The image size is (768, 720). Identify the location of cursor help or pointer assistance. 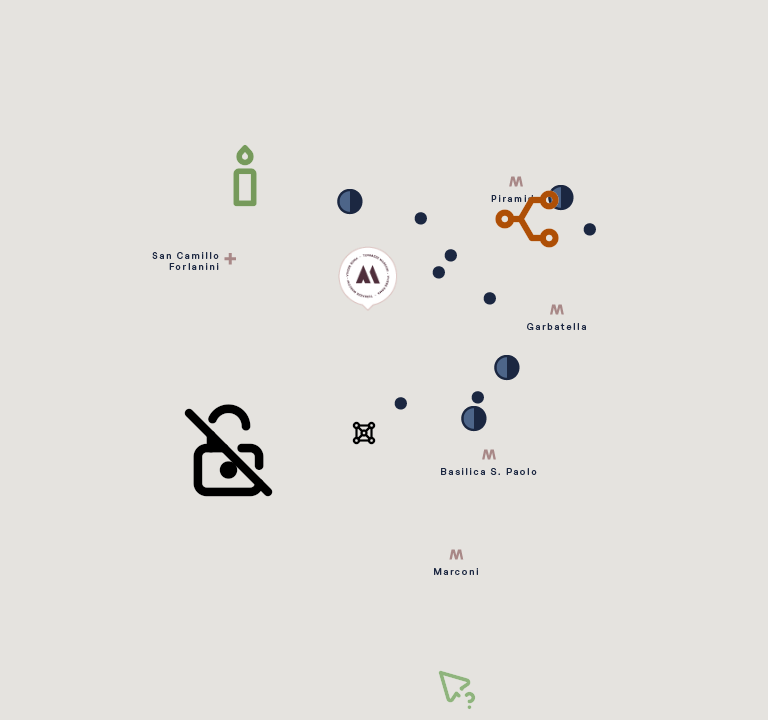
(456, 688).